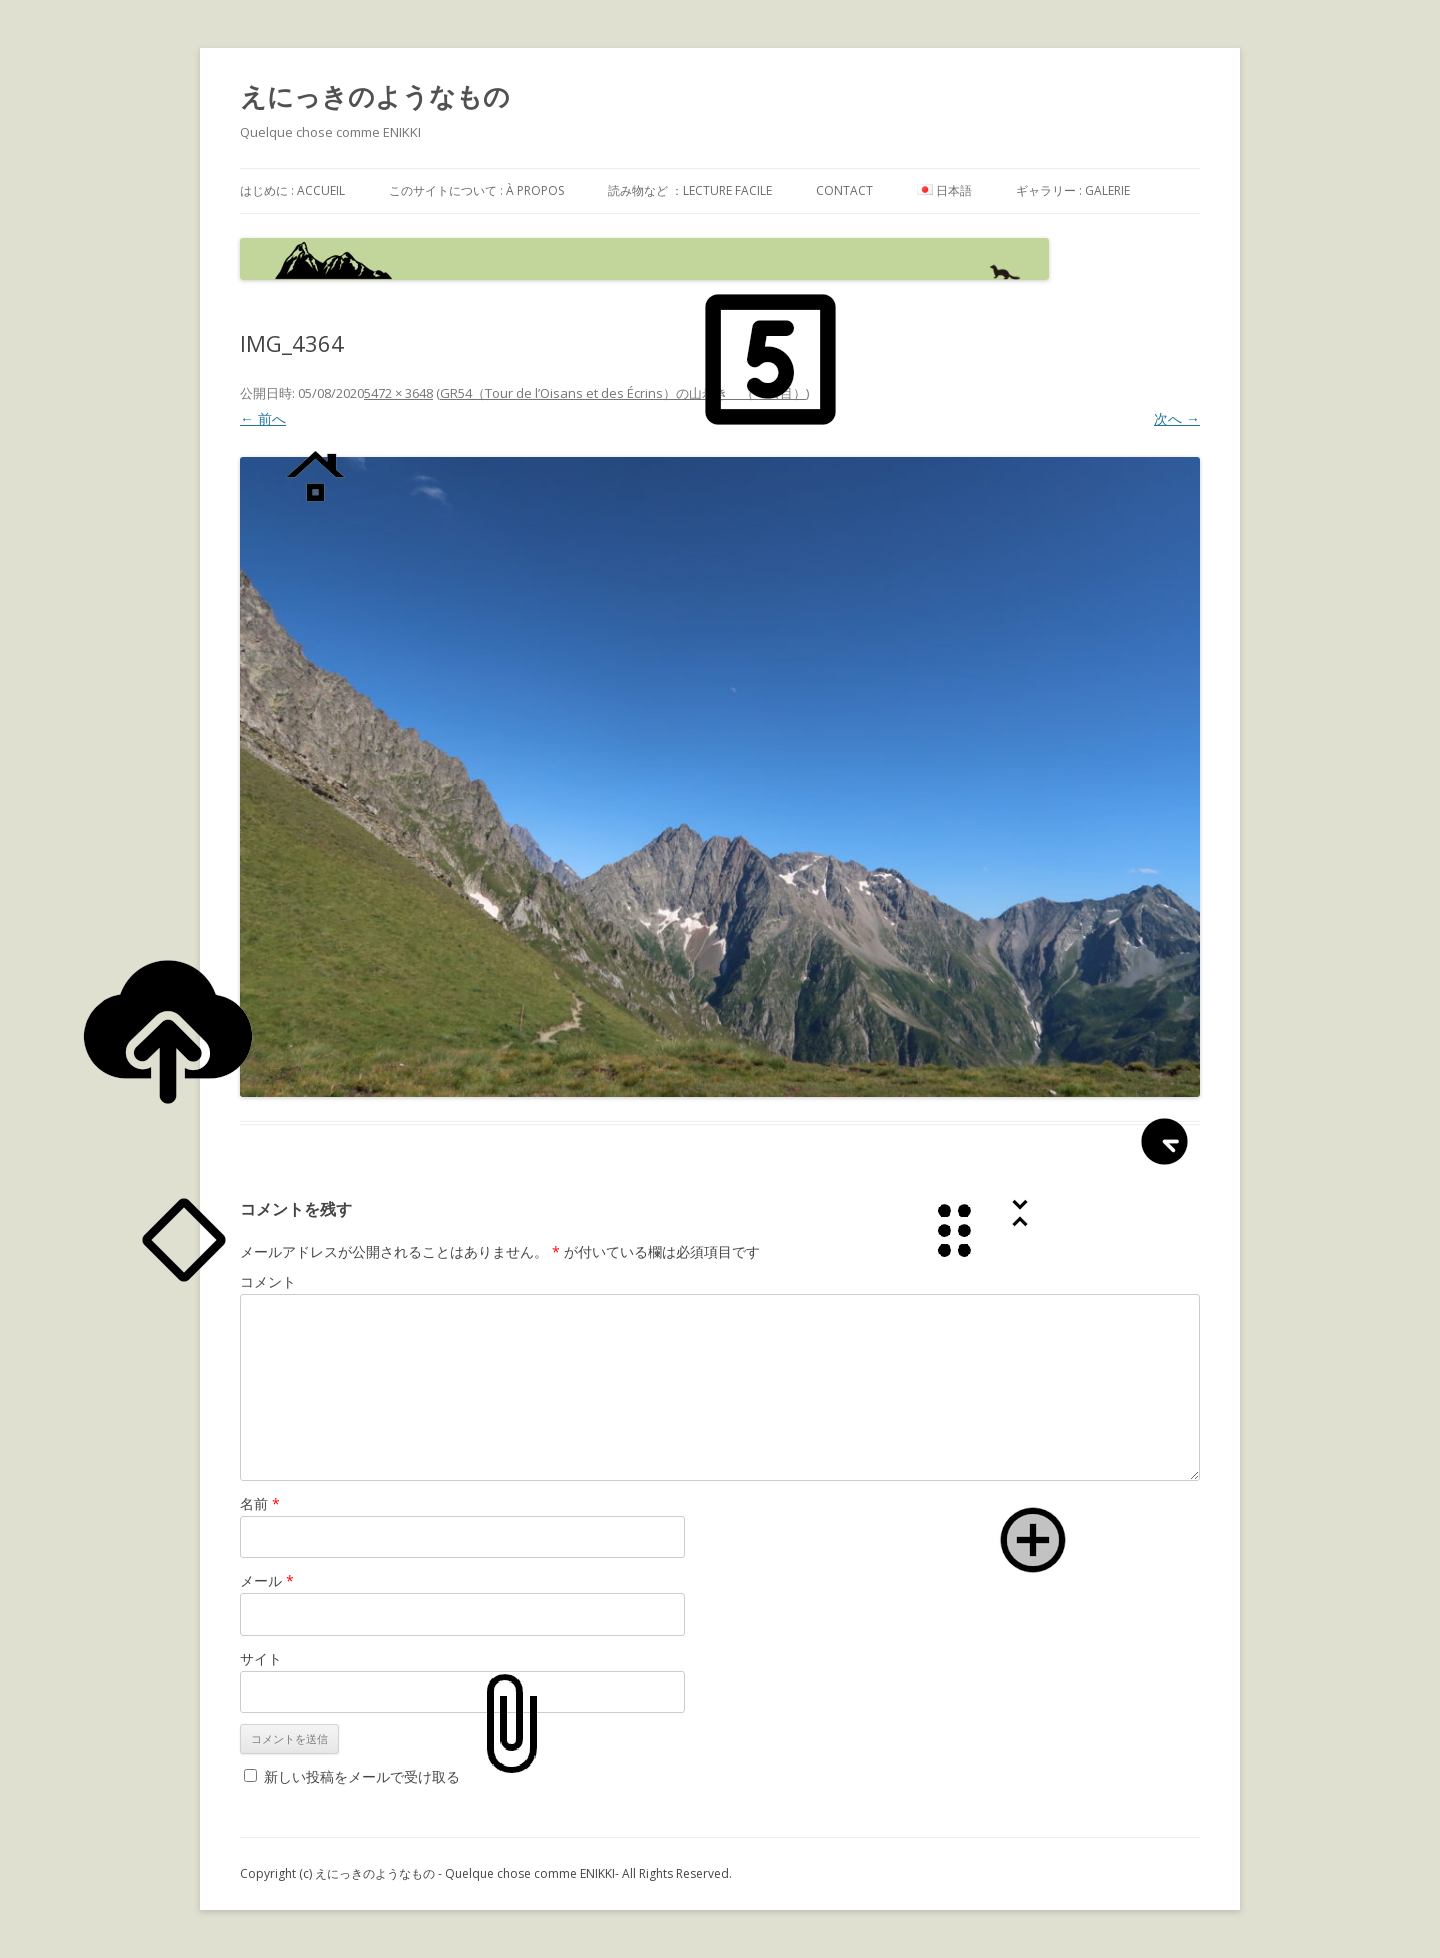  I want to click on indicates step 5 in a numbered process, so click(770, 359).